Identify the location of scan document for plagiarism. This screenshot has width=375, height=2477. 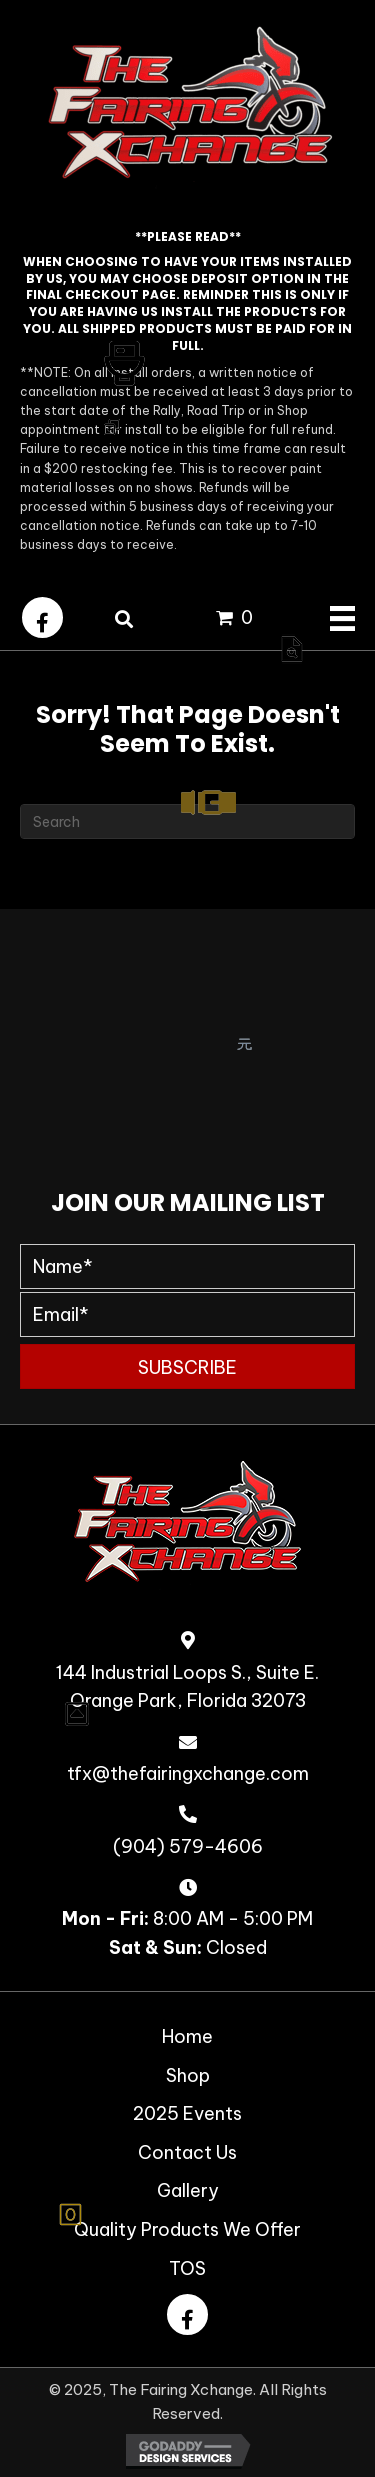
(292, 649).